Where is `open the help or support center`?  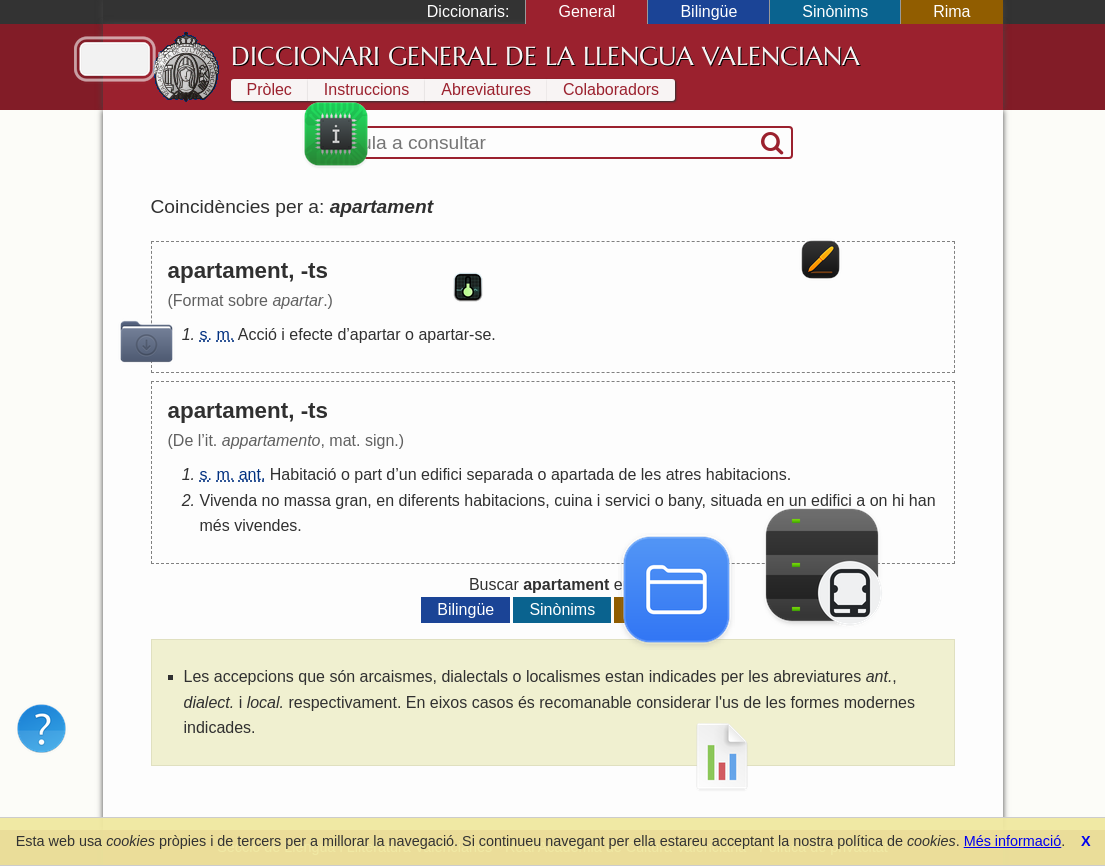 open the help or support center is located at coordinates (41, 728).